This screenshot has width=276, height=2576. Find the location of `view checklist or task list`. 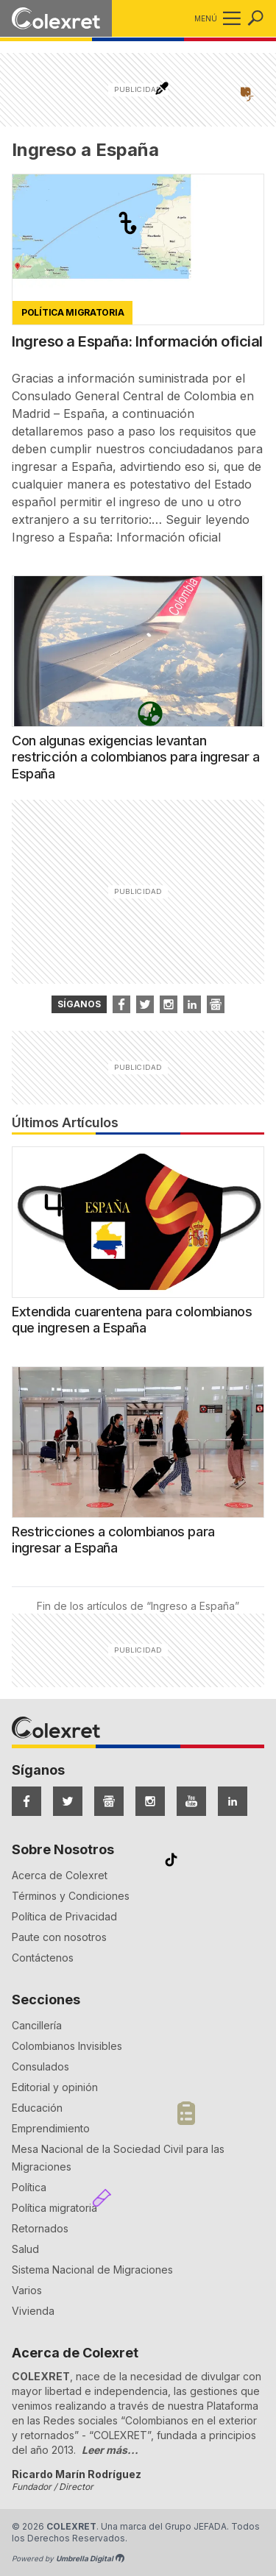

view checklist or task list is located at coordinates (186, 2113).